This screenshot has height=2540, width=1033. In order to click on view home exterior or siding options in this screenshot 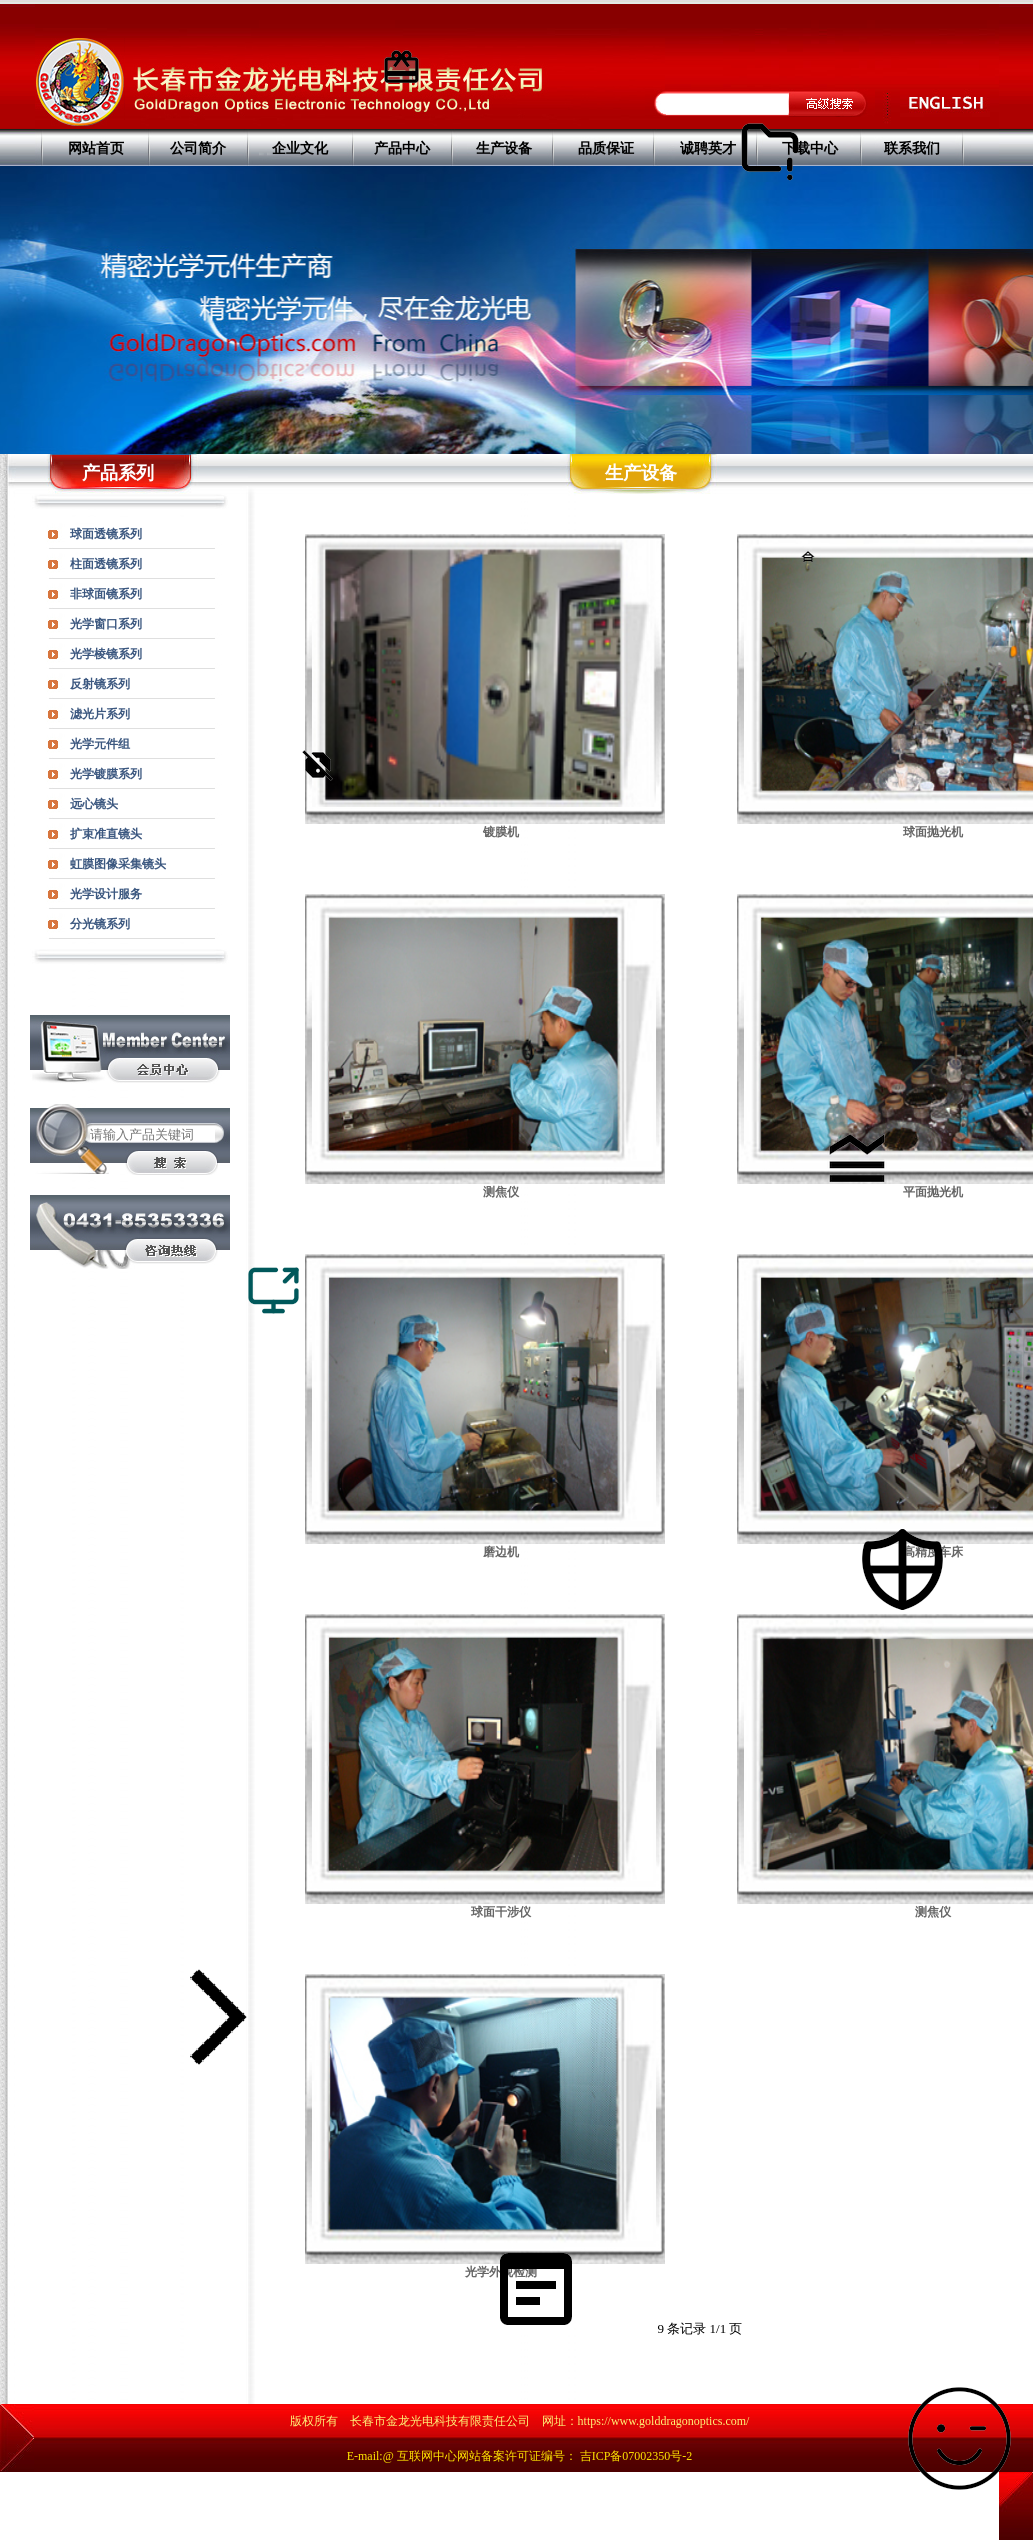, I will do `click(808, 557)`.